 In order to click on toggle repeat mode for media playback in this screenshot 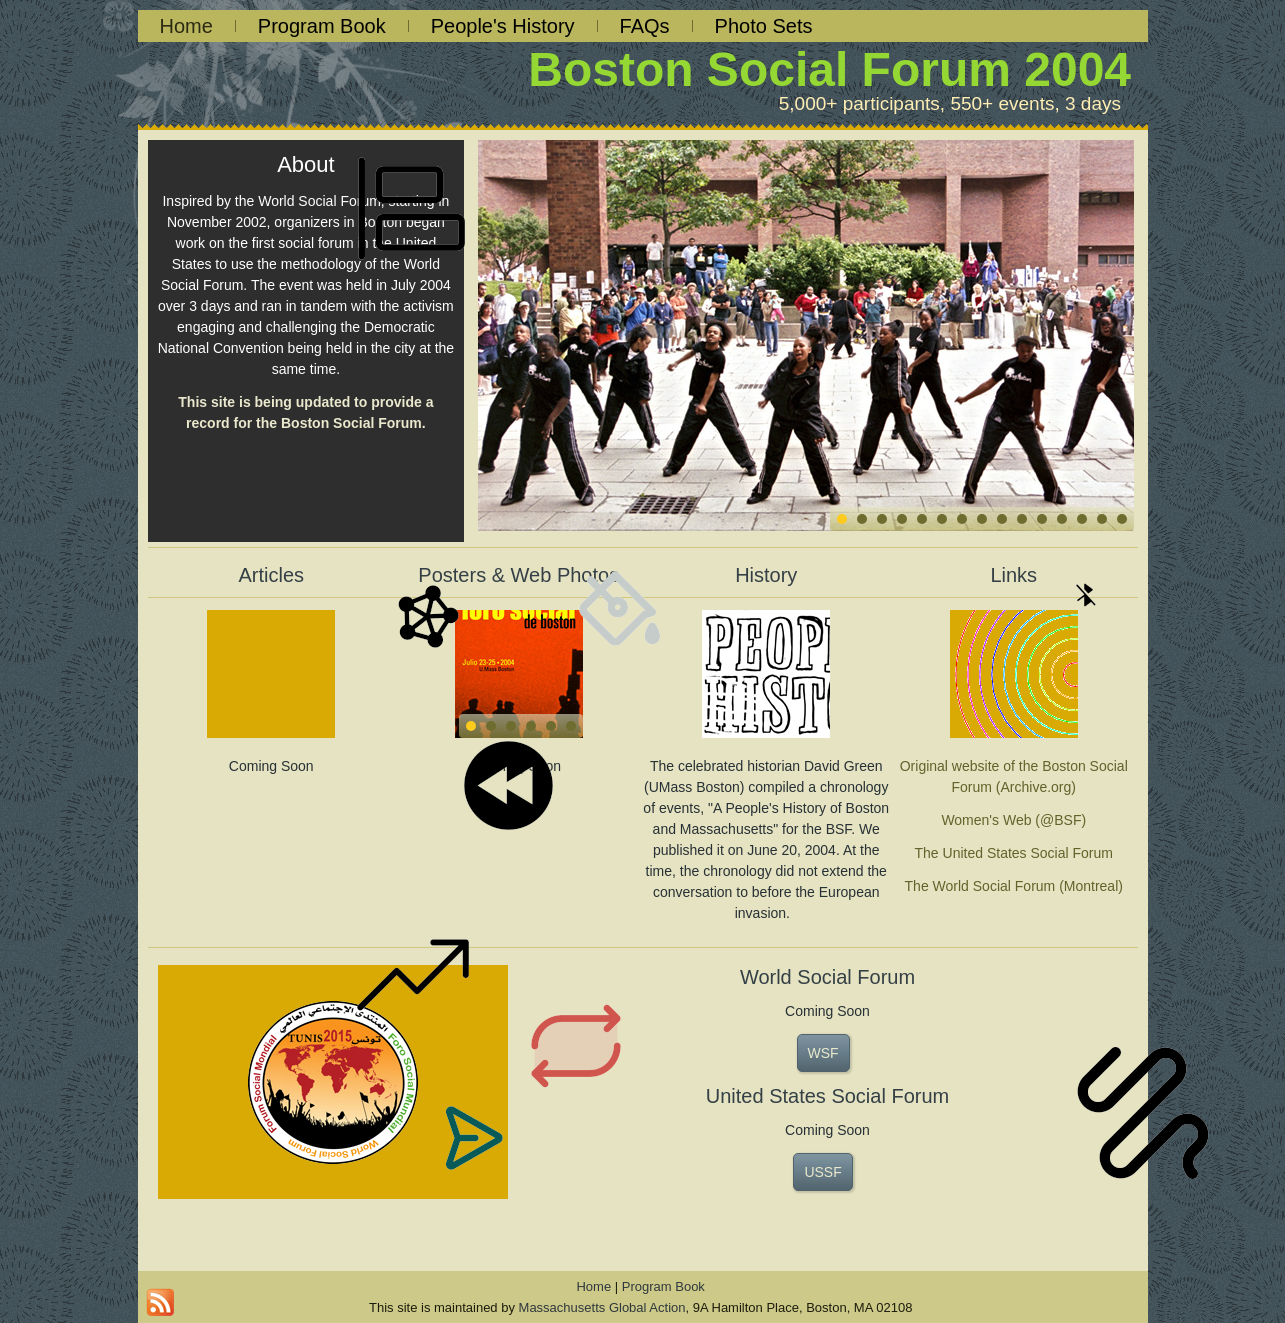, I will do `click(576, 1046)`.